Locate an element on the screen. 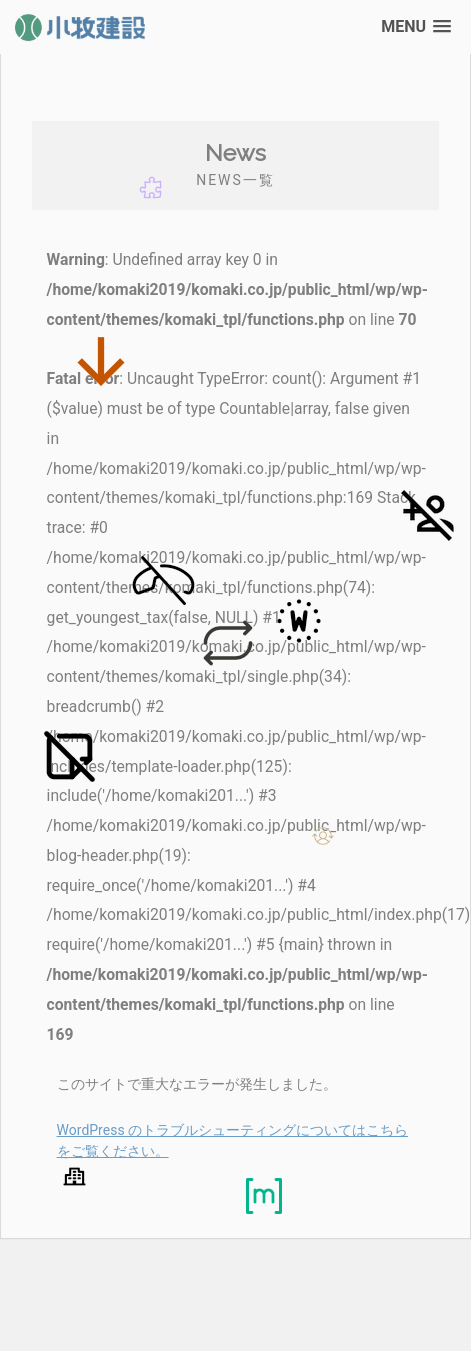  access plugins or extensions is located at coordinates (151, 188).